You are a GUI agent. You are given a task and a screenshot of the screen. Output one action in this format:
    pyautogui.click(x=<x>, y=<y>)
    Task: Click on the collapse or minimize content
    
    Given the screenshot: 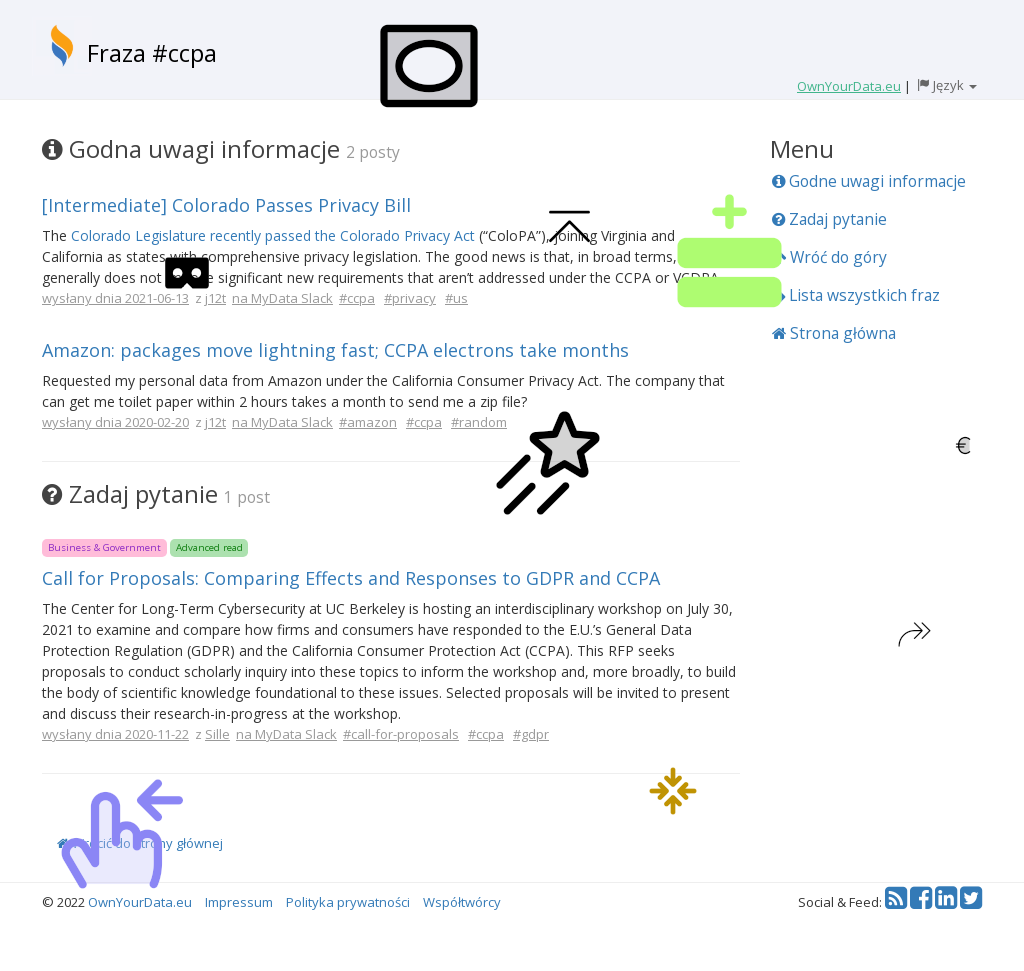 What is the action you would take?
    pyautogui.click(x=673, y=791)
    